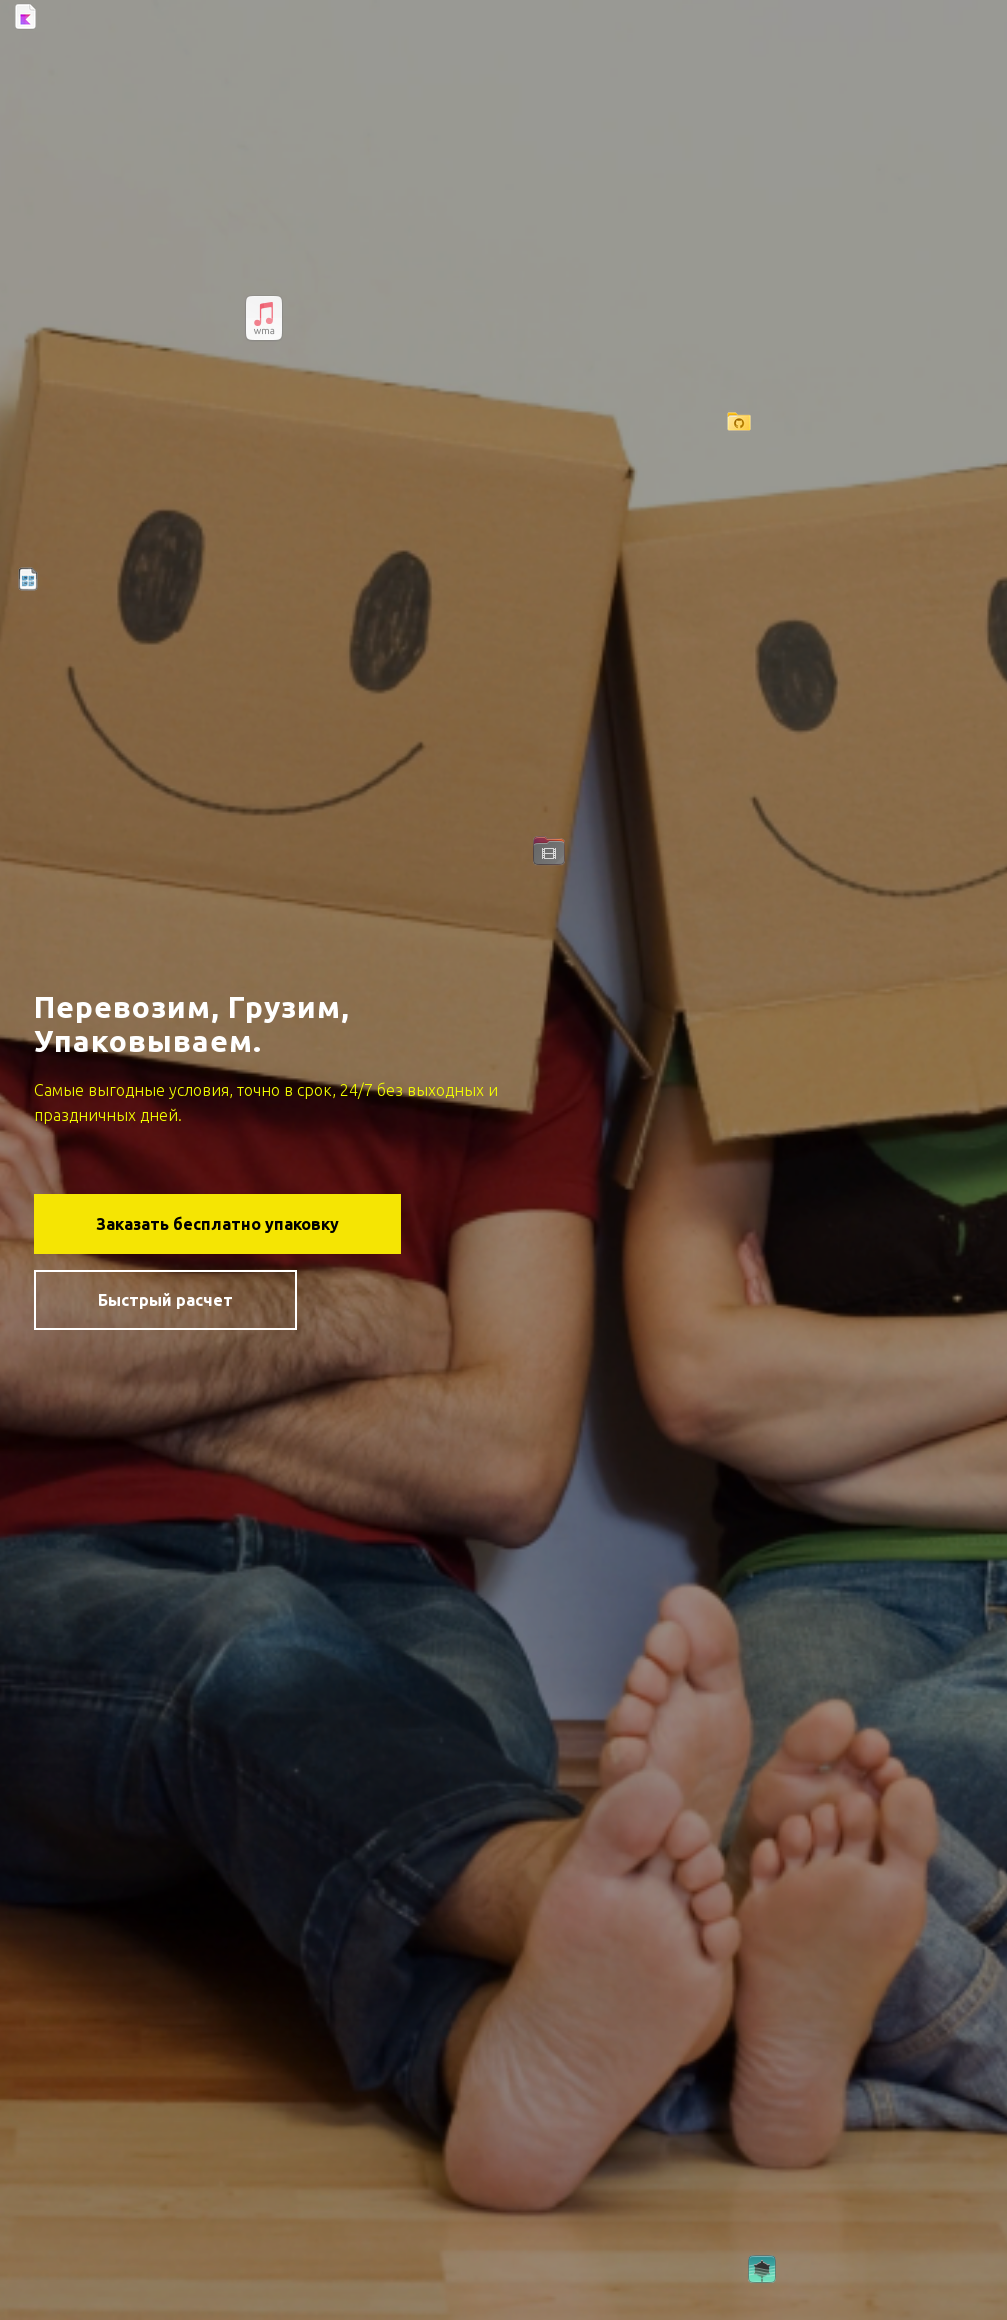 The width and height of the screenshot is (1007, 2320). Describe the element at coordinates (549, 850) in the screenshot. I see `open your videos folder` at that location.